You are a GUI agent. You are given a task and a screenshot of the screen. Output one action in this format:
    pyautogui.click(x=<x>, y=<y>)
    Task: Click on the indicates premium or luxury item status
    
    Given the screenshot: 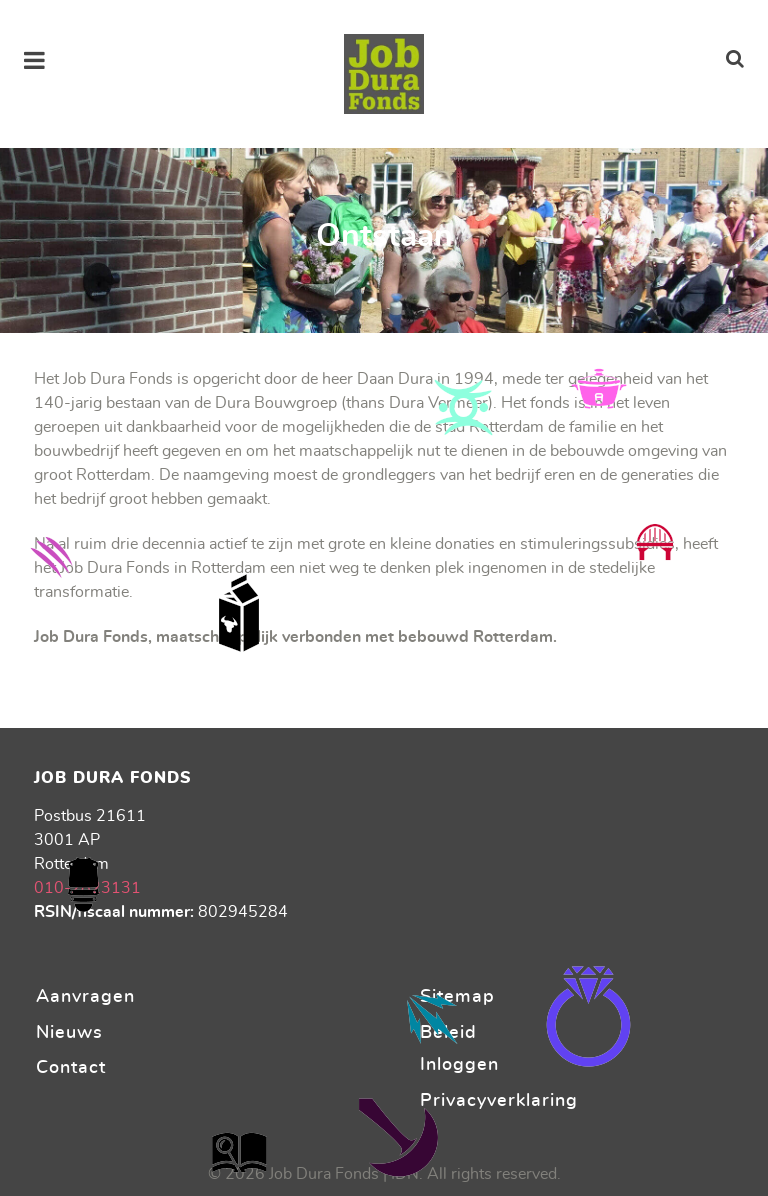 What is the action you would take?
    pyautogui.click(x=588, y=1016)
    